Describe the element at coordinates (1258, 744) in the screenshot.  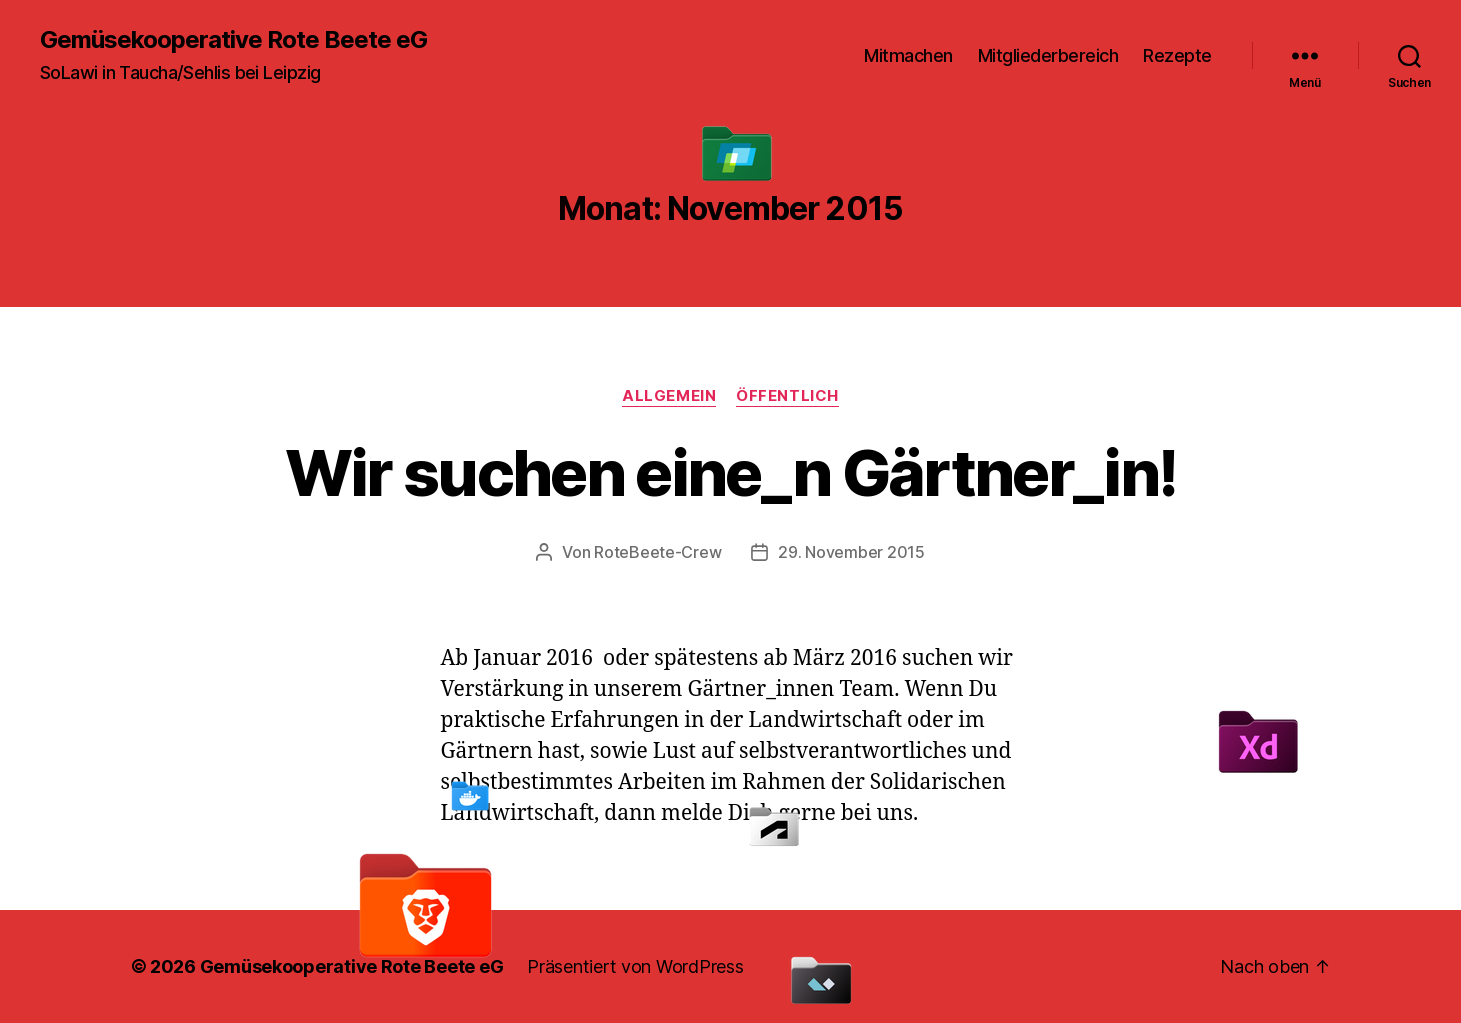
I see `open folder containing Adobe XD project files` at that location.